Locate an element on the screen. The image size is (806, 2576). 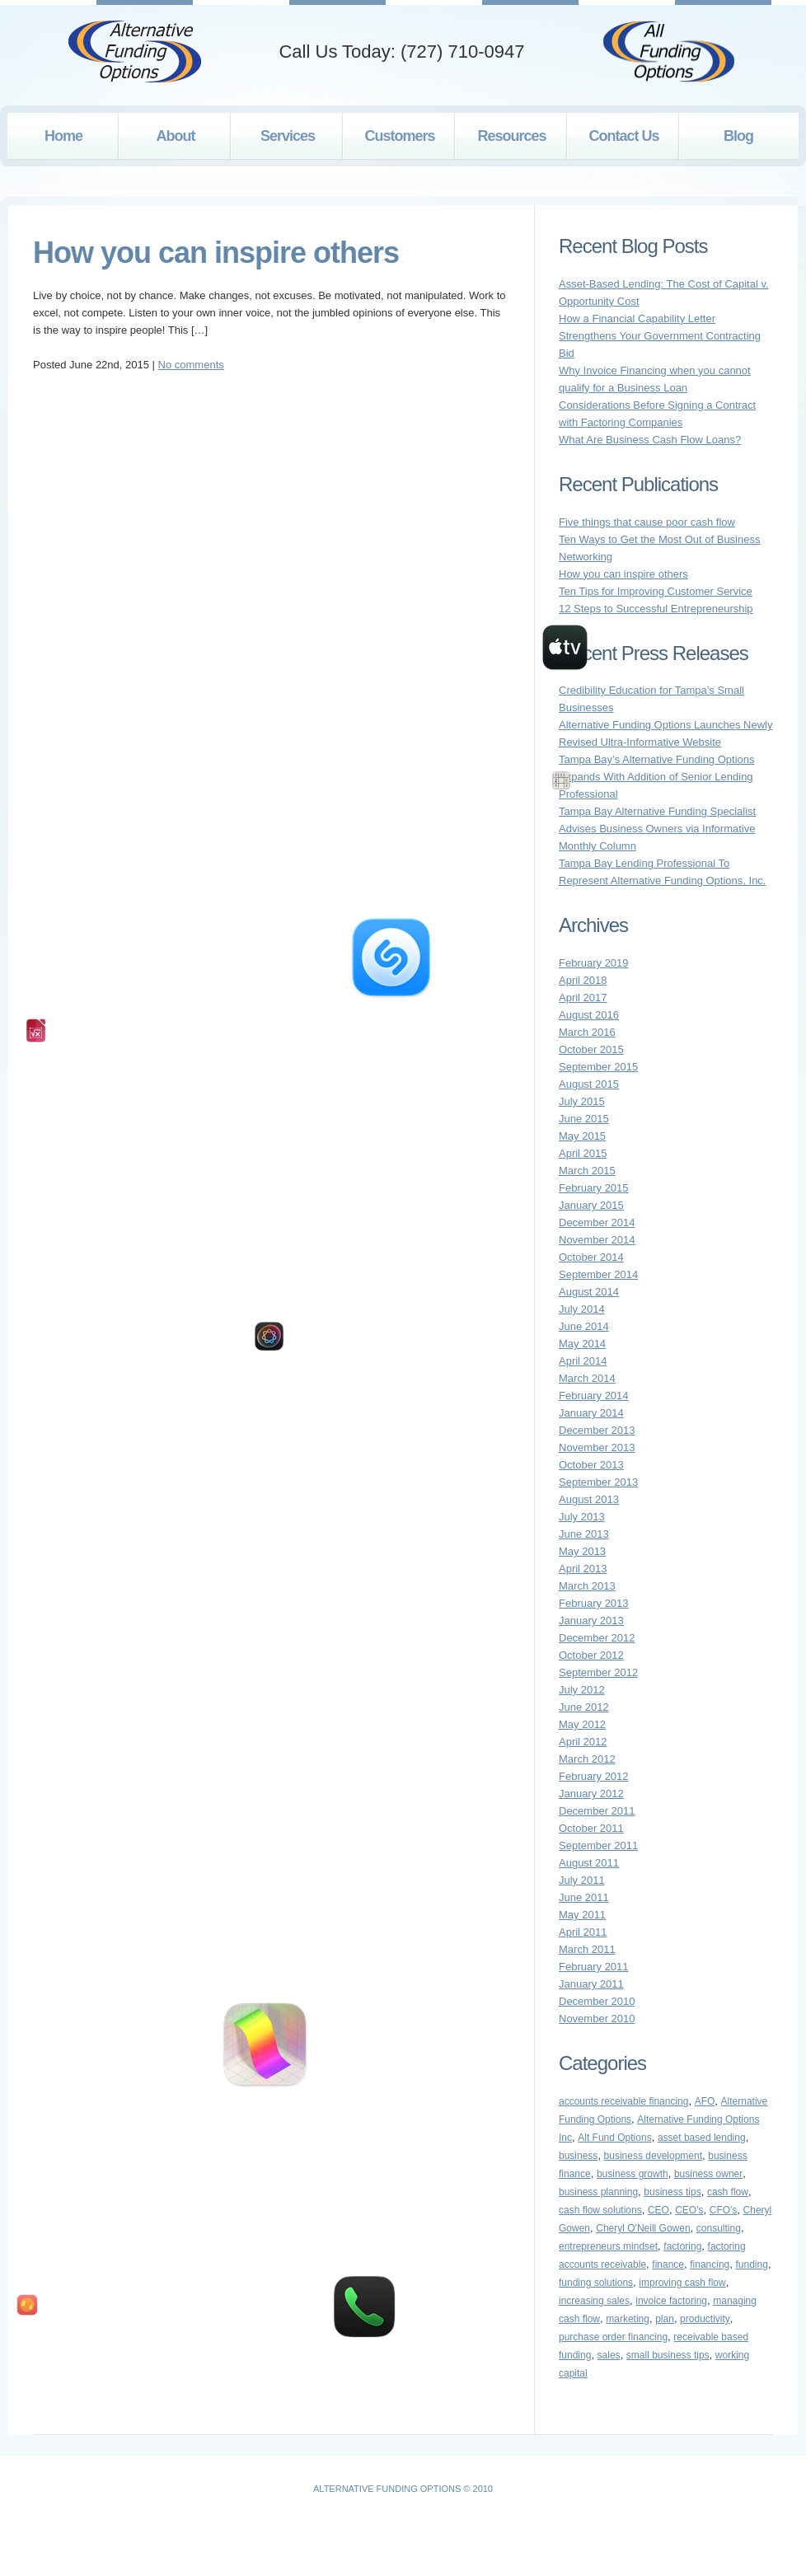
open the sudoku puzzle game is located at coordinates (561, 780).